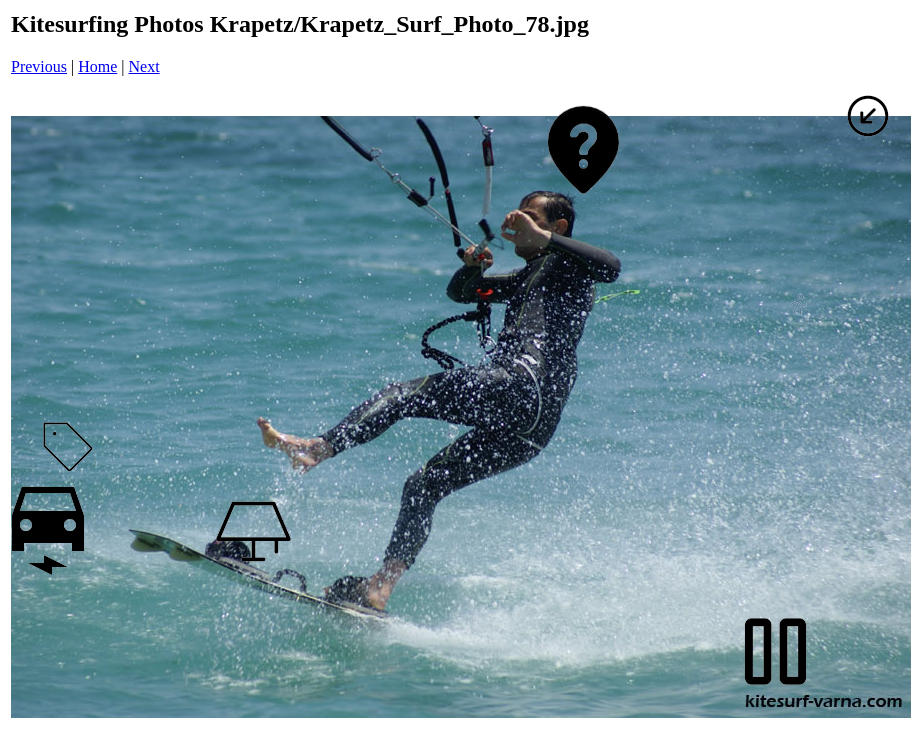 Image resolution: width=914 pixels, height=729 pixels. I want to click on unknown or unverified location, so click(583, 150).